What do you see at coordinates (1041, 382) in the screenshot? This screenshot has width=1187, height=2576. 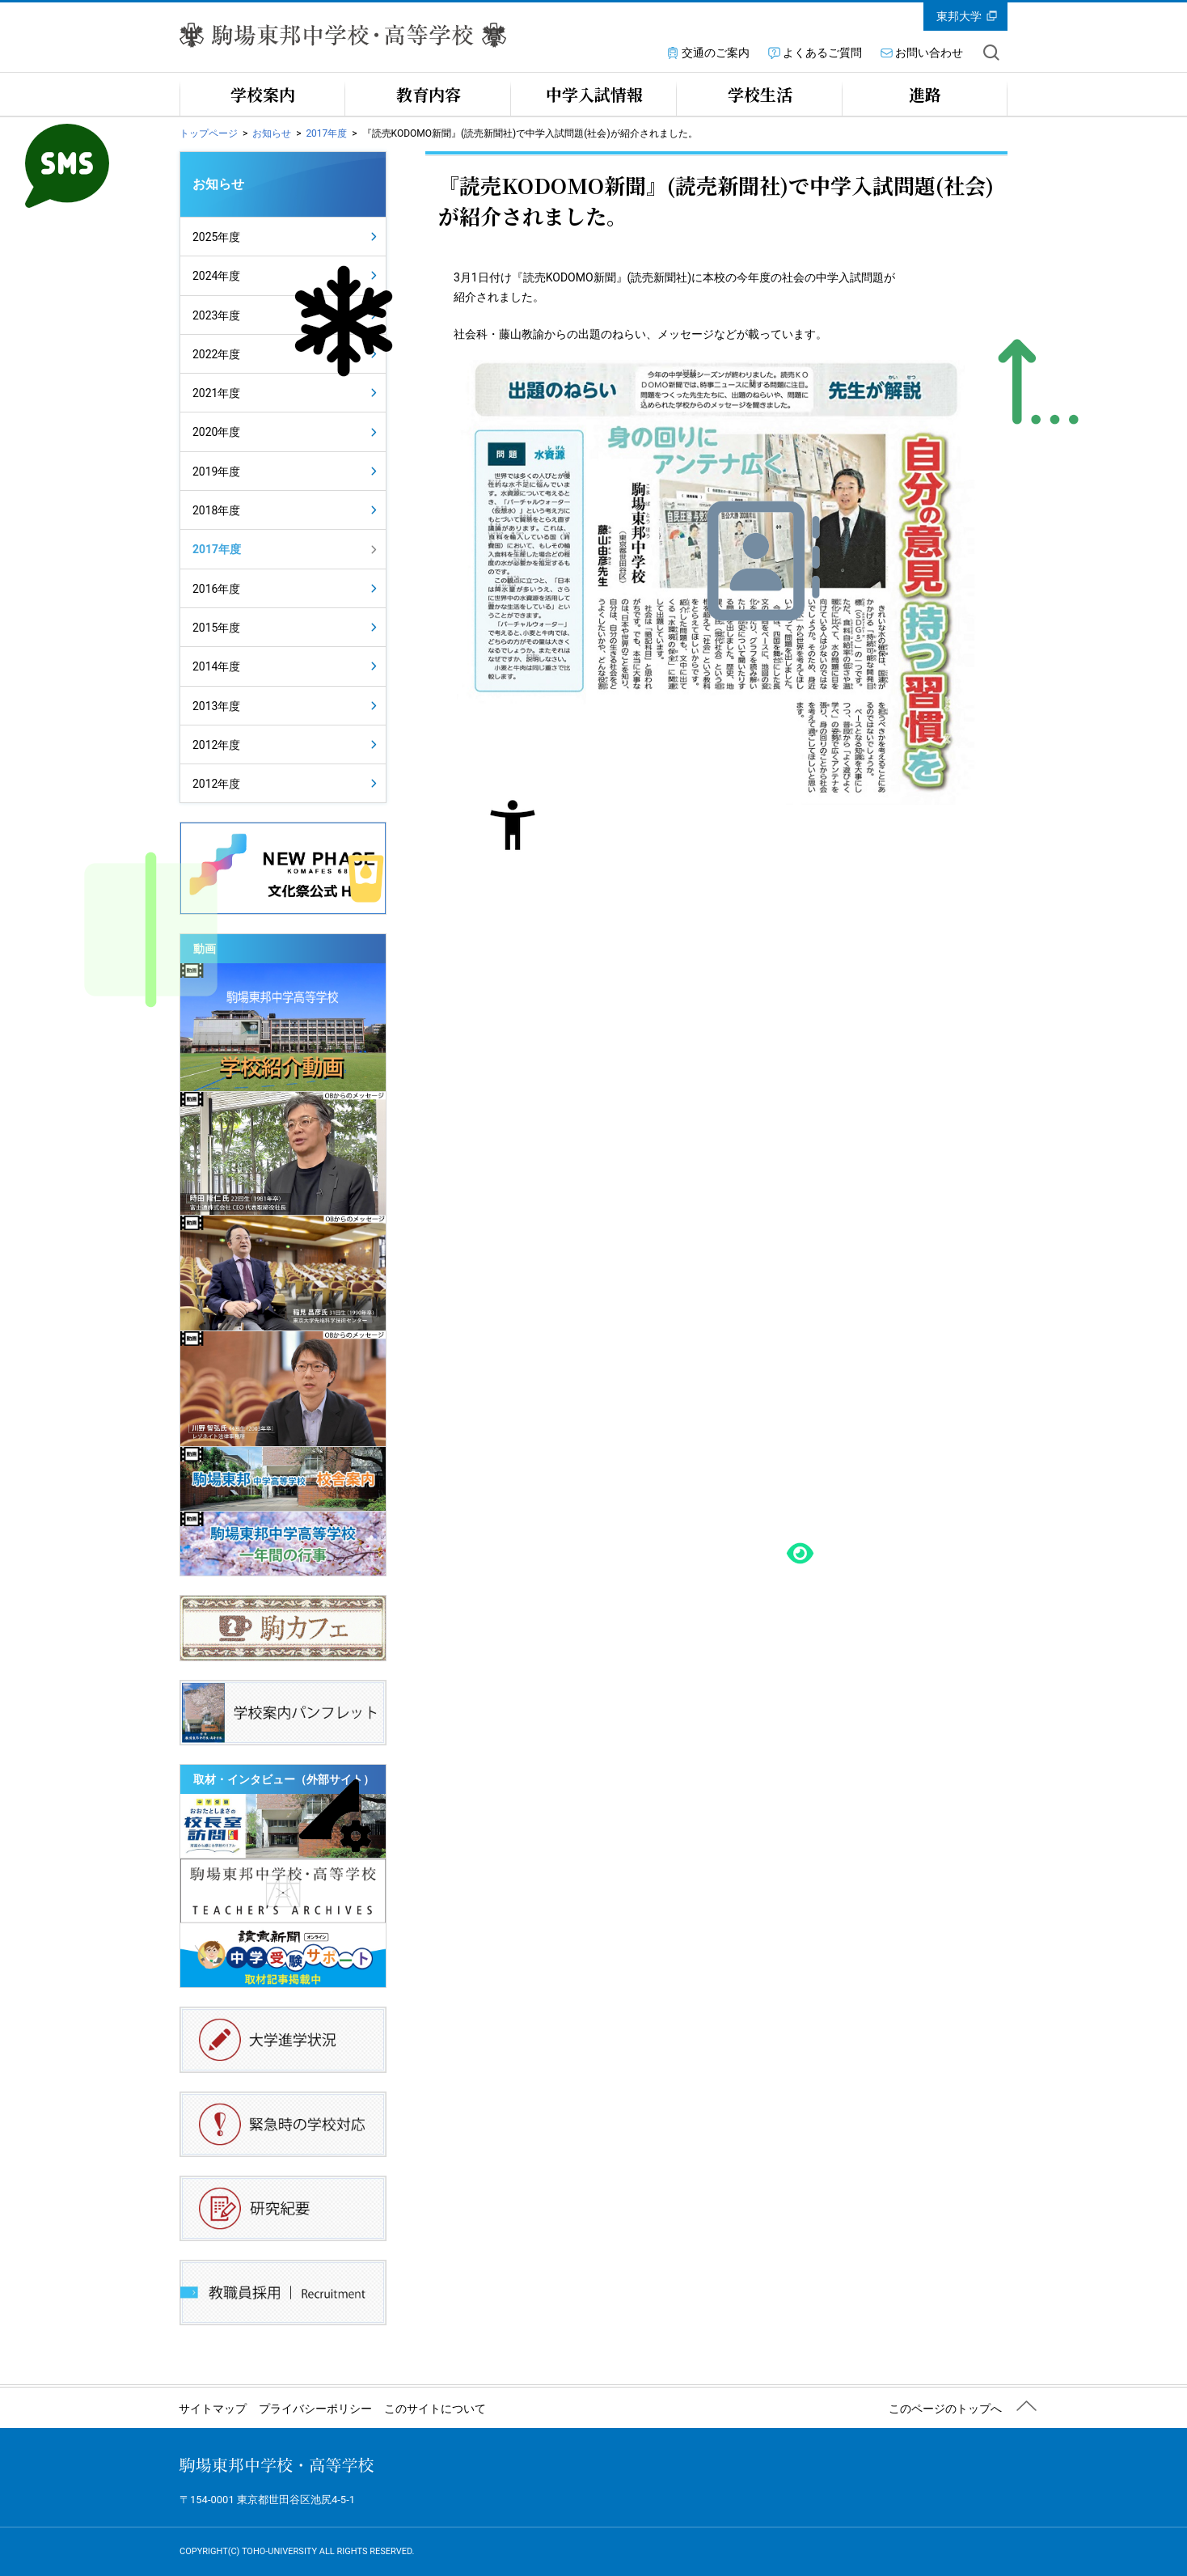 I see `represents the y-axis in a chart or graph` at bounding box center [1041, 382].